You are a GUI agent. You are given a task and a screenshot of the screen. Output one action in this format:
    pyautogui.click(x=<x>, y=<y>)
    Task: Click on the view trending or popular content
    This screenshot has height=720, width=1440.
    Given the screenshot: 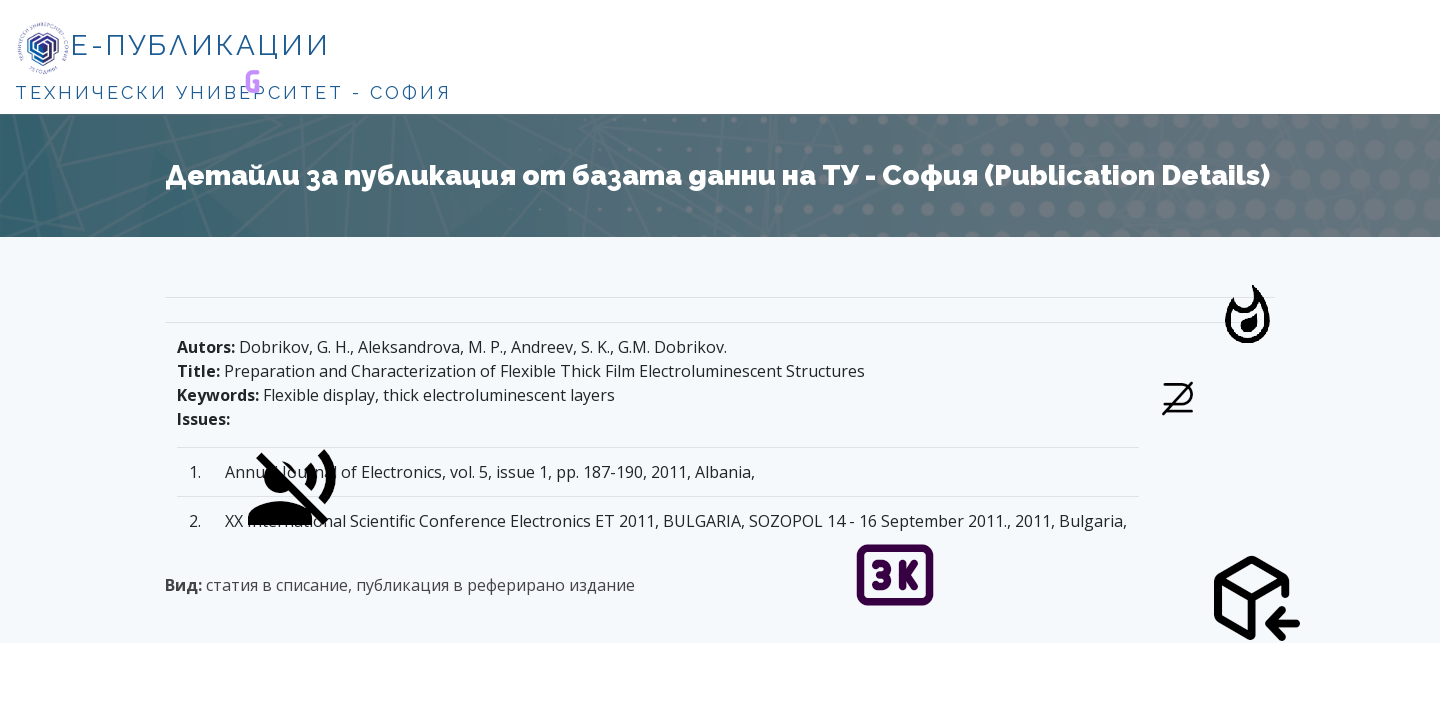 What is the action you would take?
    pyautogui.click(x=1247, y=315)
    